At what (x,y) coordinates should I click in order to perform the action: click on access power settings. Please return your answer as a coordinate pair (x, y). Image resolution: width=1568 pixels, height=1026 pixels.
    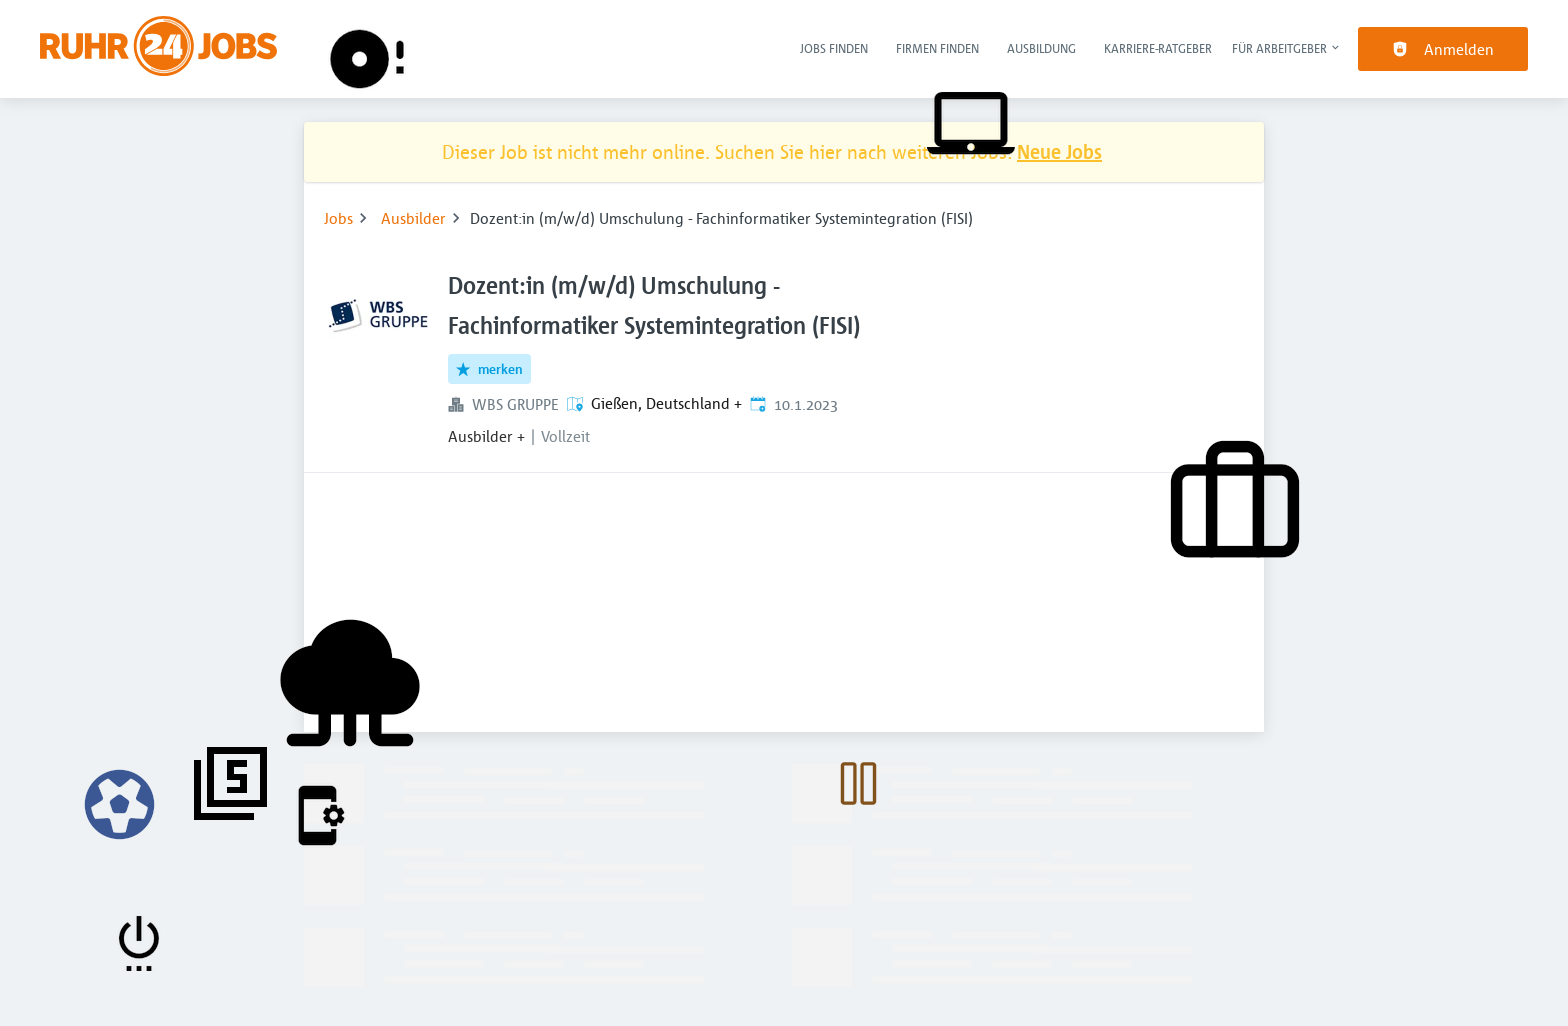
    Looking at the image, I should click on (139, 941).